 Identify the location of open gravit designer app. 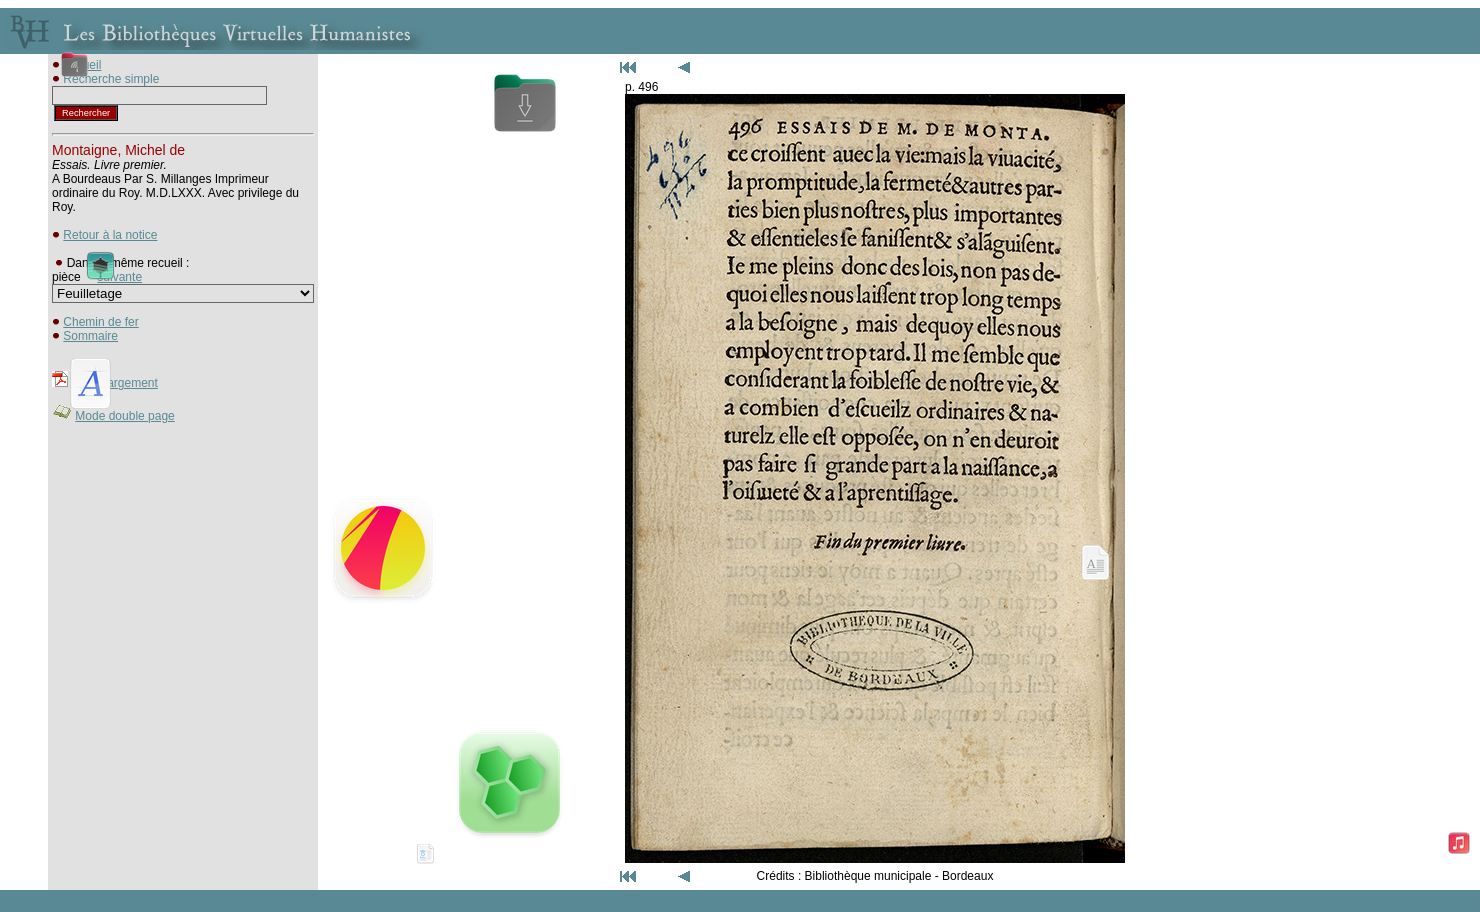
(383, 548).